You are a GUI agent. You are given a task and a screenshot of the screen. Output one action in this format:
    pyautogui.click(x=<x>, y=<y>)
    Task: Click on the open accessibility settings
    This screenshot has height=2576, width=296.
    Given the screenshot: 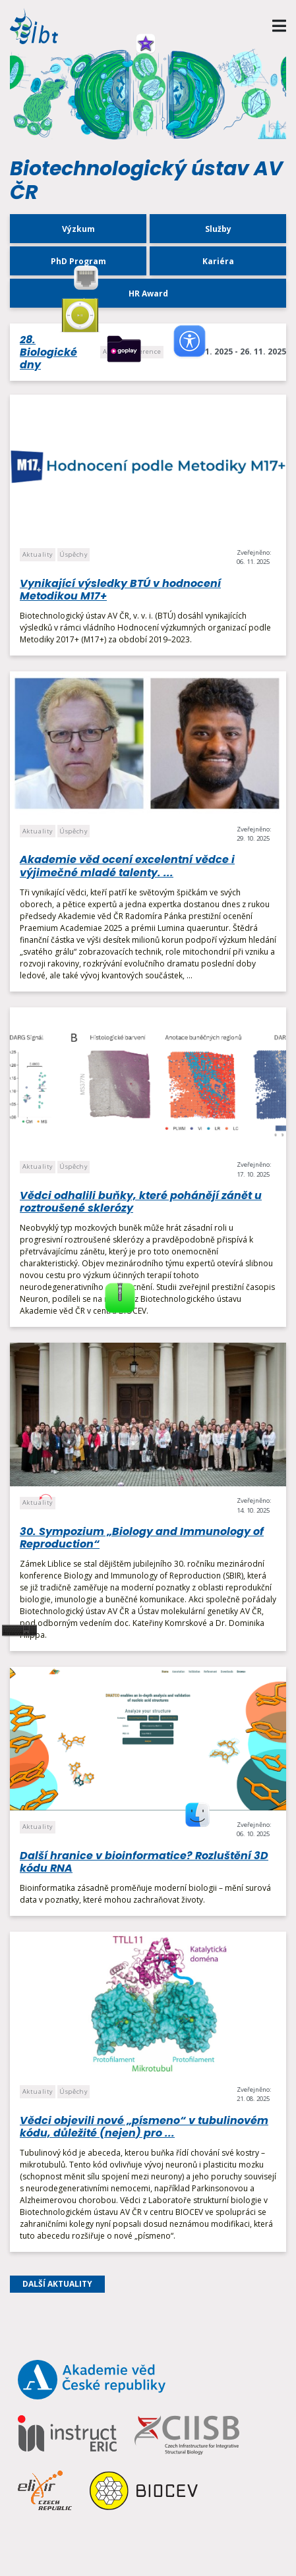 What is the action you would take?
    pyautogui.click(x=189, y=341)
    